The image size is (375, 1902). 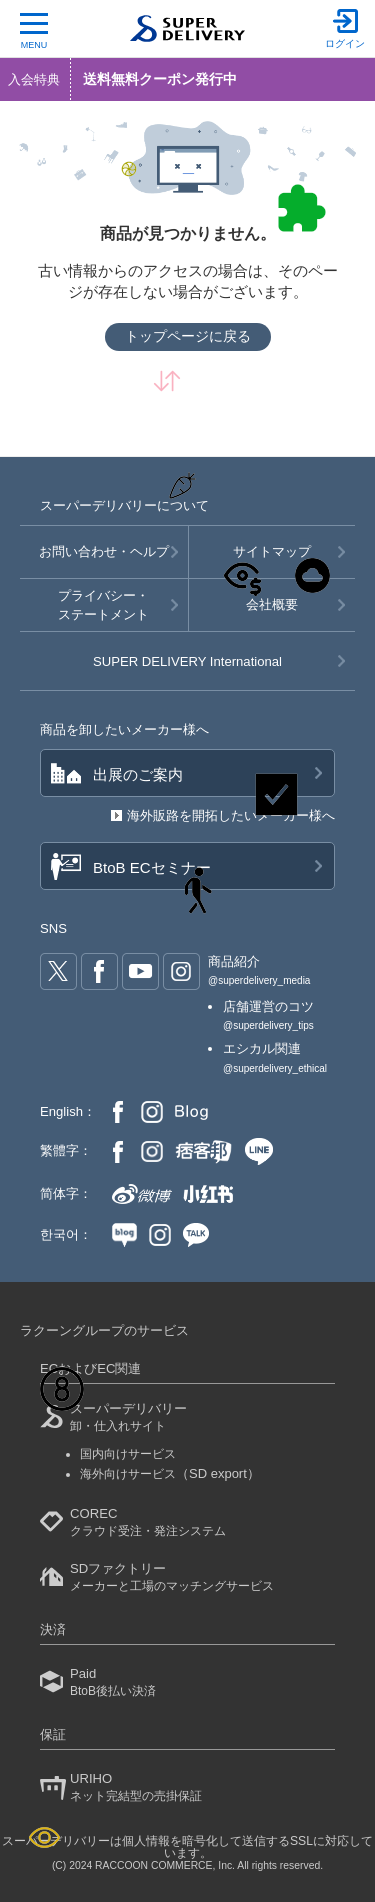 What do you see at coordinates (199, 890) in the screenshot?
I see `get walking directions` at bounding box center [199, 890].